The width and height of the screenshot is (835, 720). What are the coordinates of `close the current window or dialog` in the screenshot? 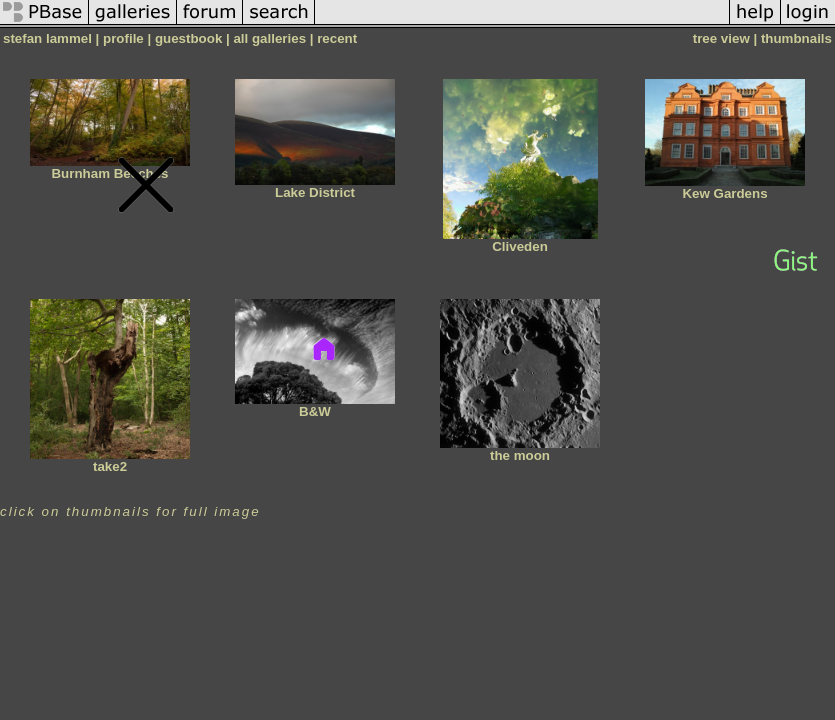 It's located at (146, 185).